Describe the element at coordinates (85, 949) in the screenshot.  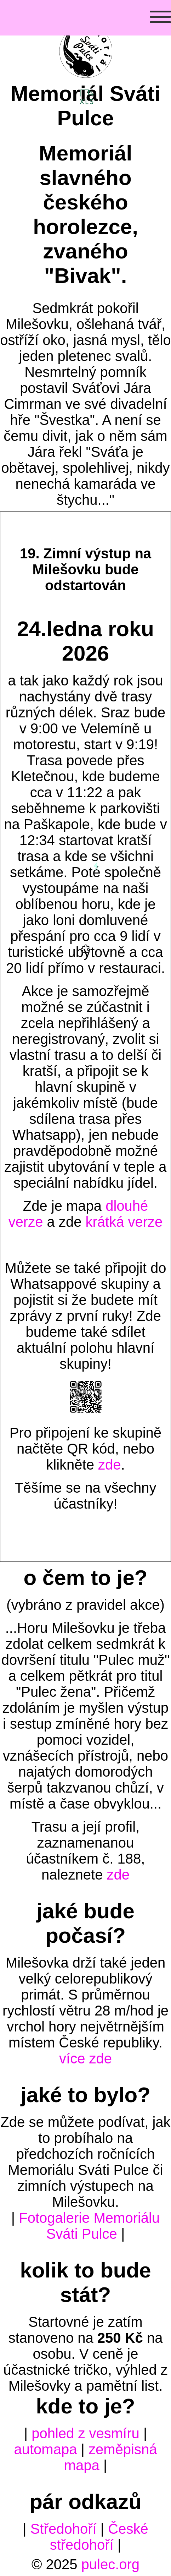
I see `access plugins or extensions` at that location.